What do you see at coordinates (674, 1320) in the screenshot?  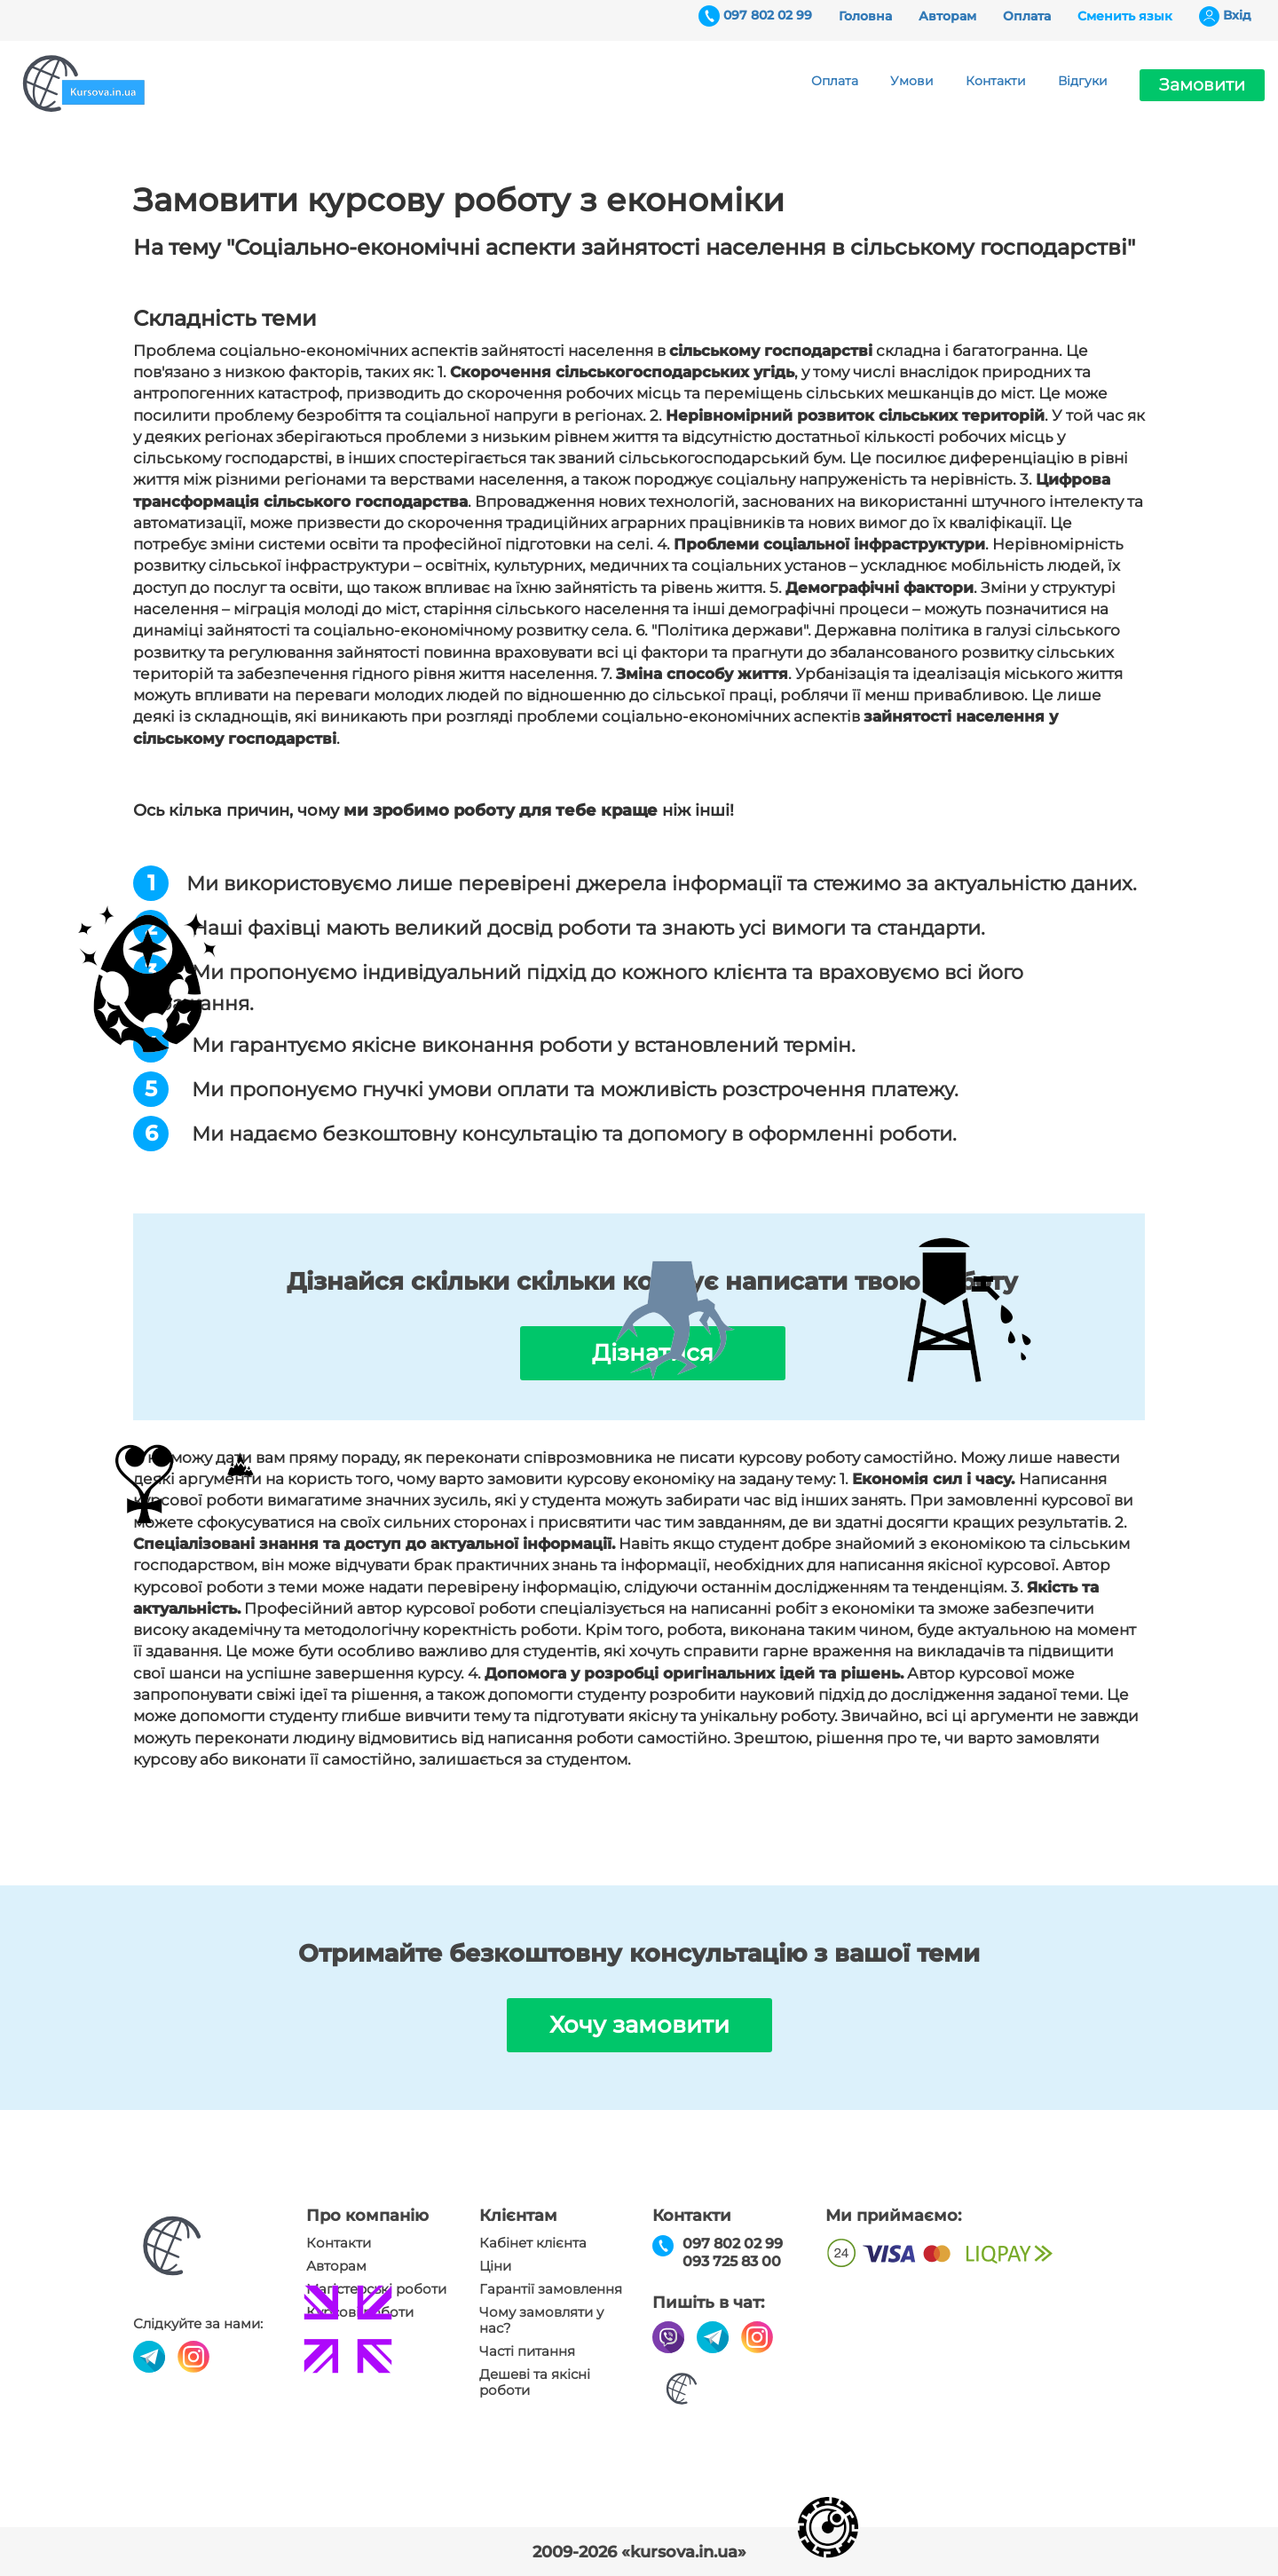 I see `view root system or underground elements` at bounding box center [674, 1320].